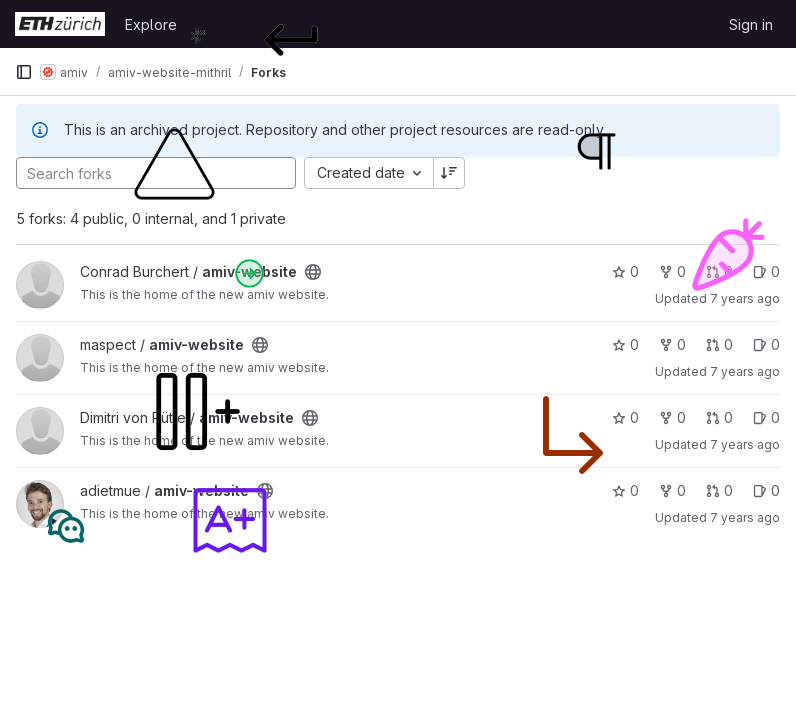 The width and height of the screenshot is (796, 720). What do you see at coordinates (66, 526) in the screenshot?
I see `open wechat messaging app` at bounding box center [66, 526].